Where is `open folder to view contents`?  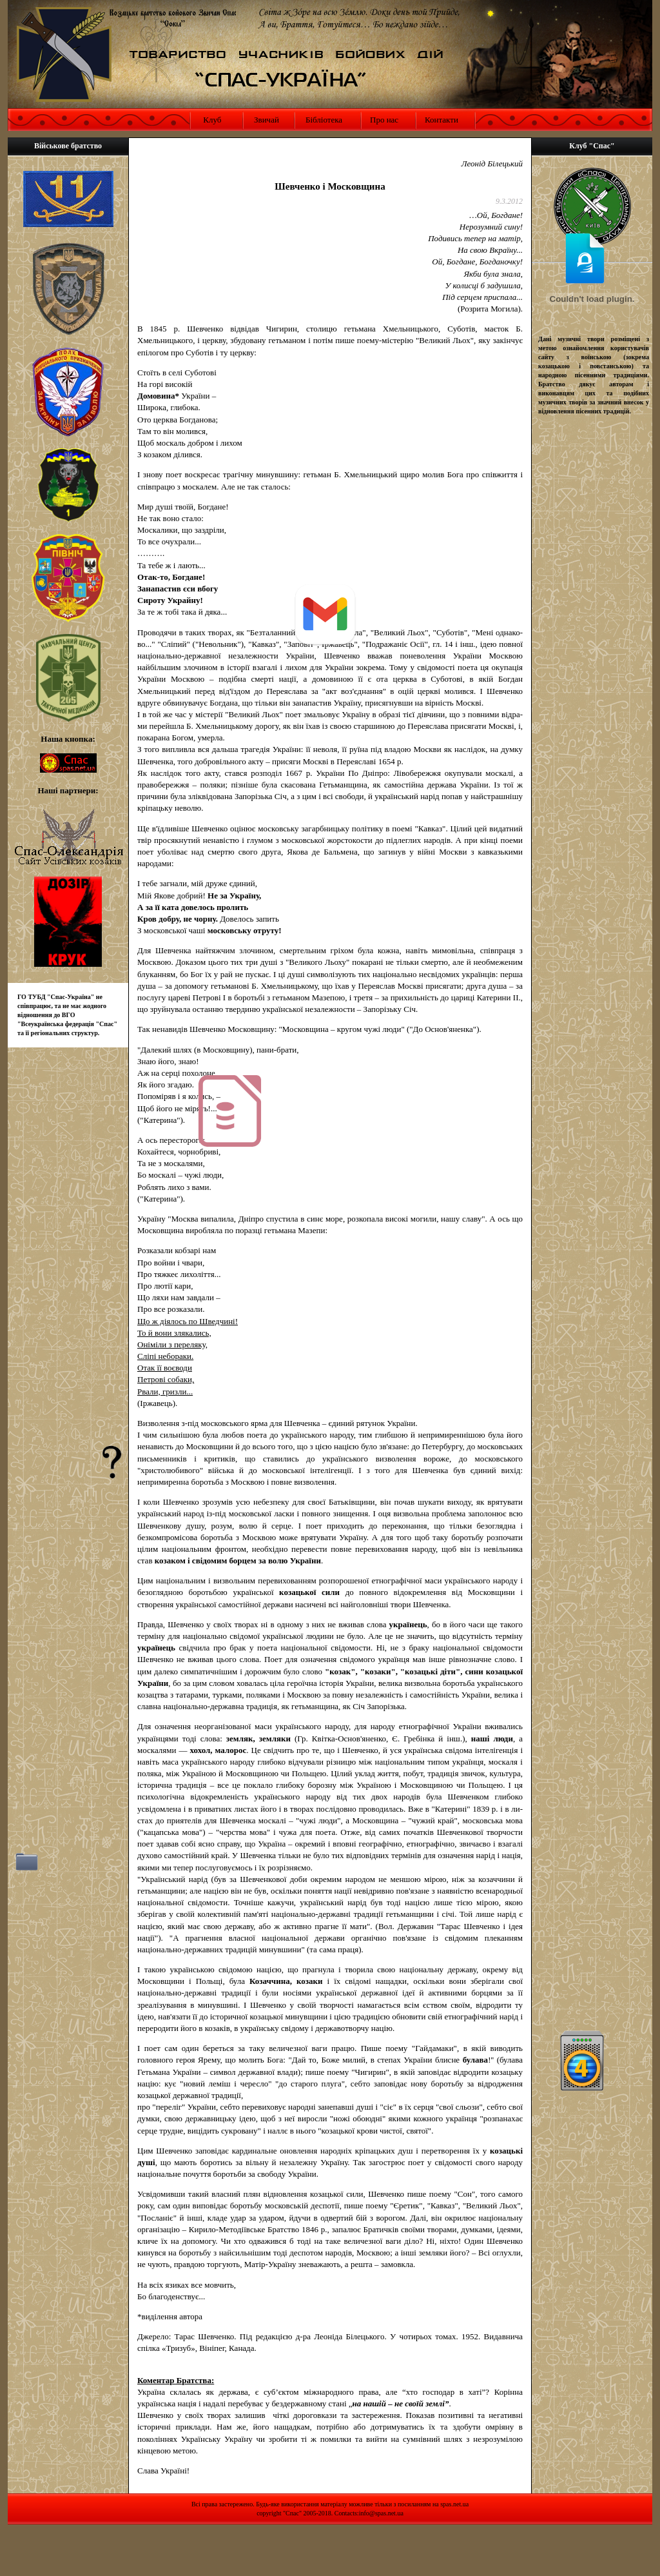
open folder to view contents is located at coordinates (26, 1861).